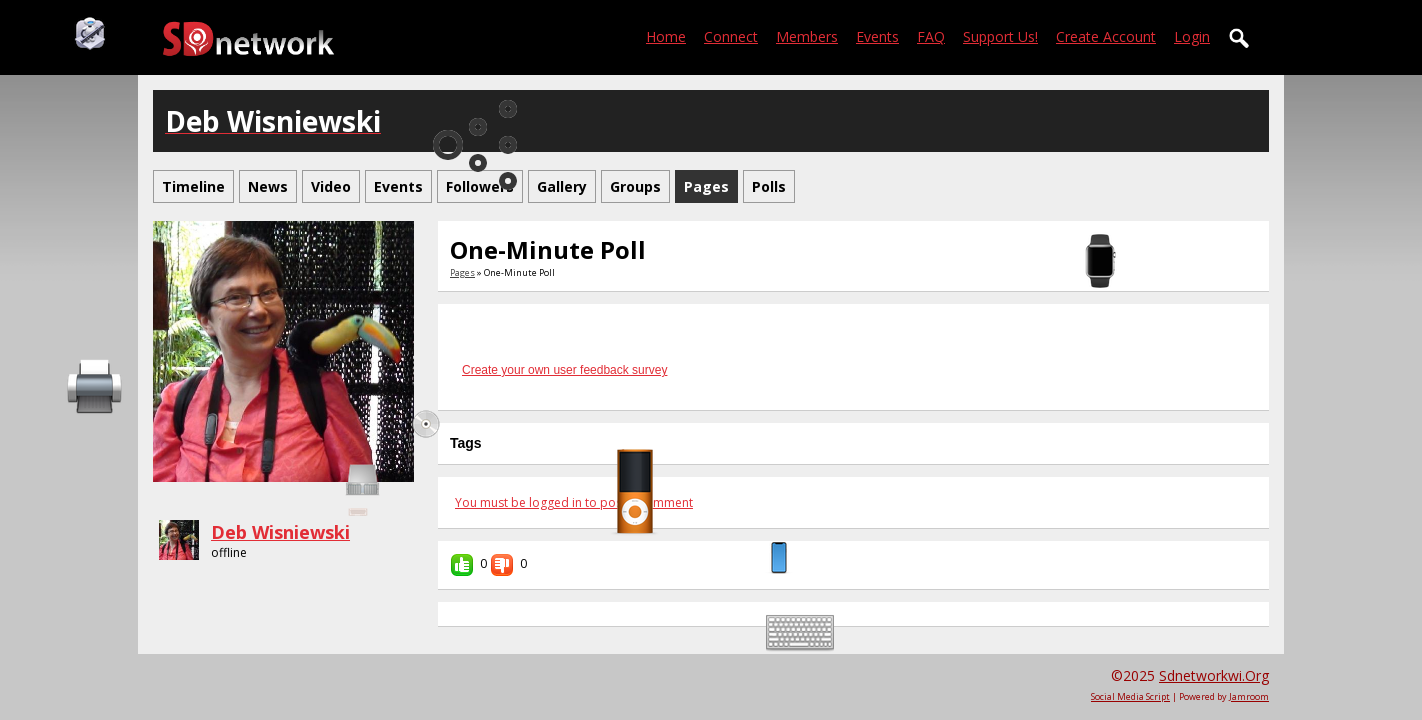 Image resolution: width=1422 pixels, height=720 pixels. Describe the element at coordinates (426, 424) in the screenshot. I see `indicates a DVD-ROM drive or disc` at that location.